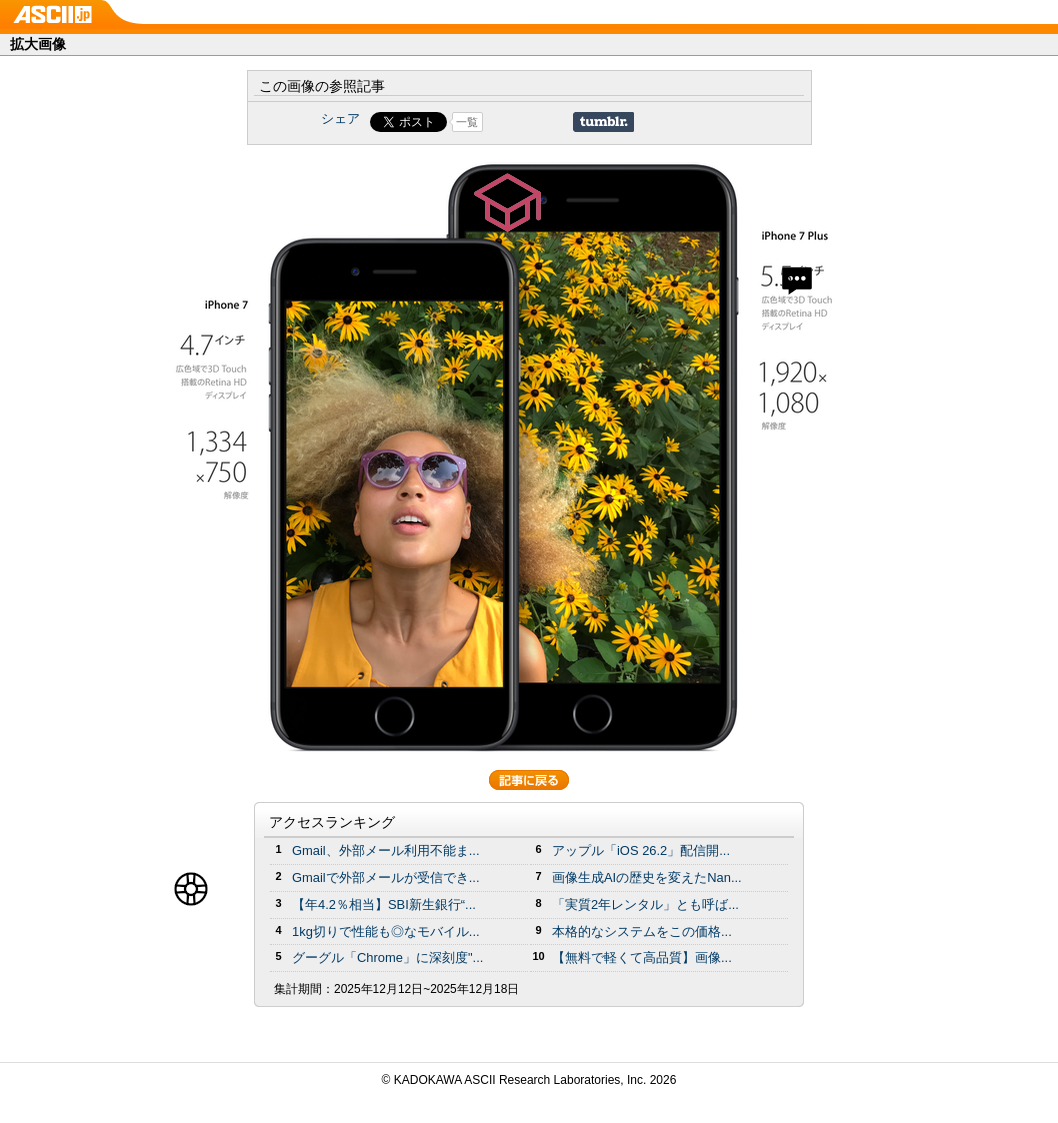  I want to click on access help or support center, so click(191, 889).